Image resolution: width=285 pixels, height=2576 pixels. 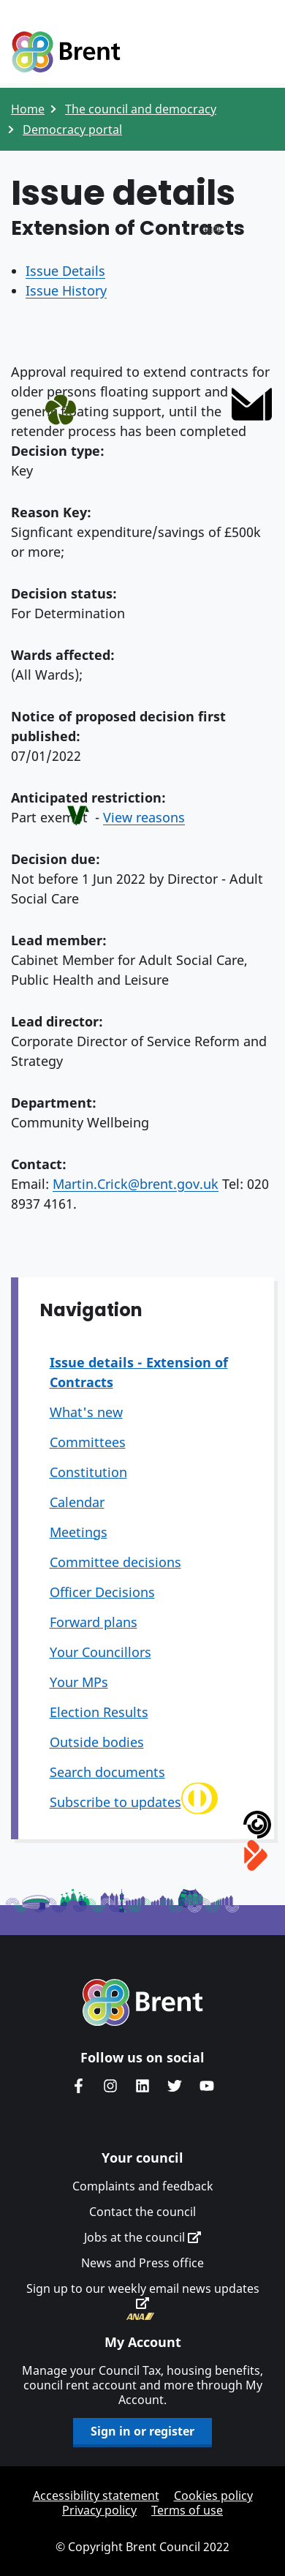 I want to click on open zhihu app or website, so click(x=213, y=230).